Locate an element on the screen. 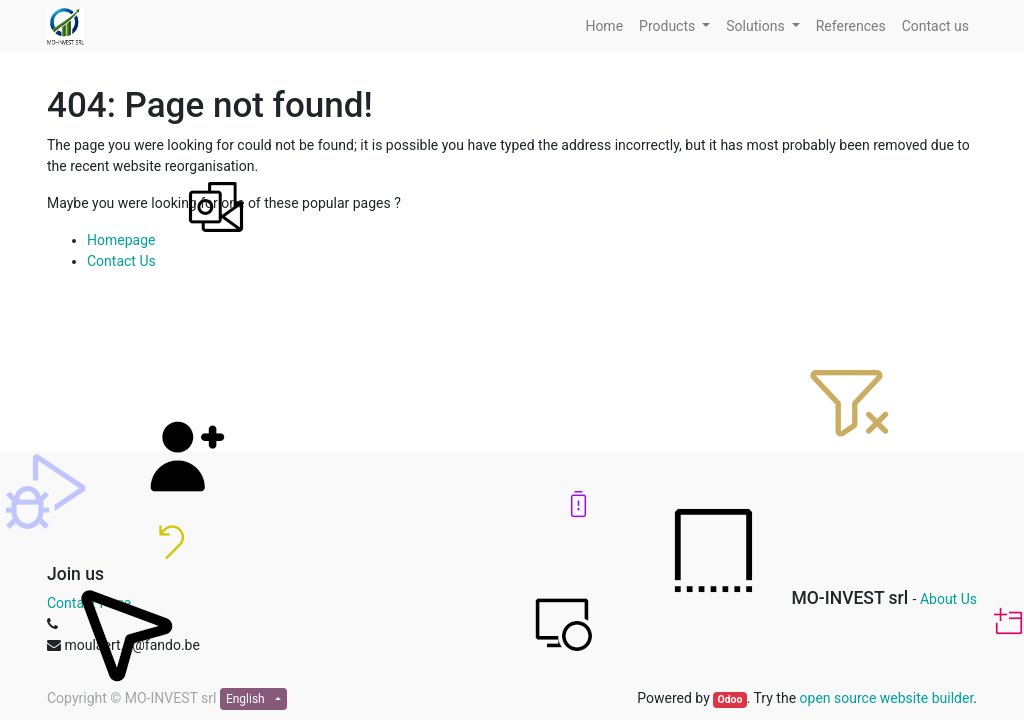  add a new contact is located at coordinates (185, 456).